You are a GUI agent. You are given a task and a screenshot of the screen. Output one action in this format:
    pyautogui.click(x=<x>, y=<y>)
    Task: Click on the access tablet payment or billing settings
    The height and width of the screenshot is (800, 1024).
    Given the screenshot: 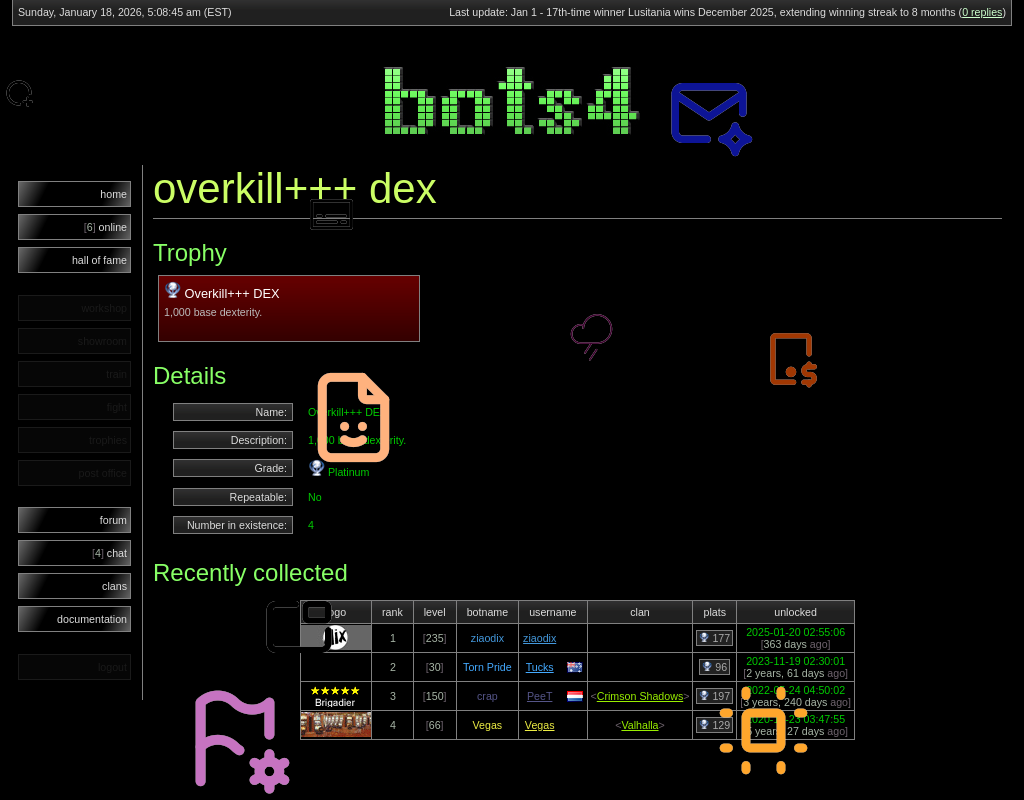 What is the action you would take?
    pyautogui.click(x=791, y=359)
    